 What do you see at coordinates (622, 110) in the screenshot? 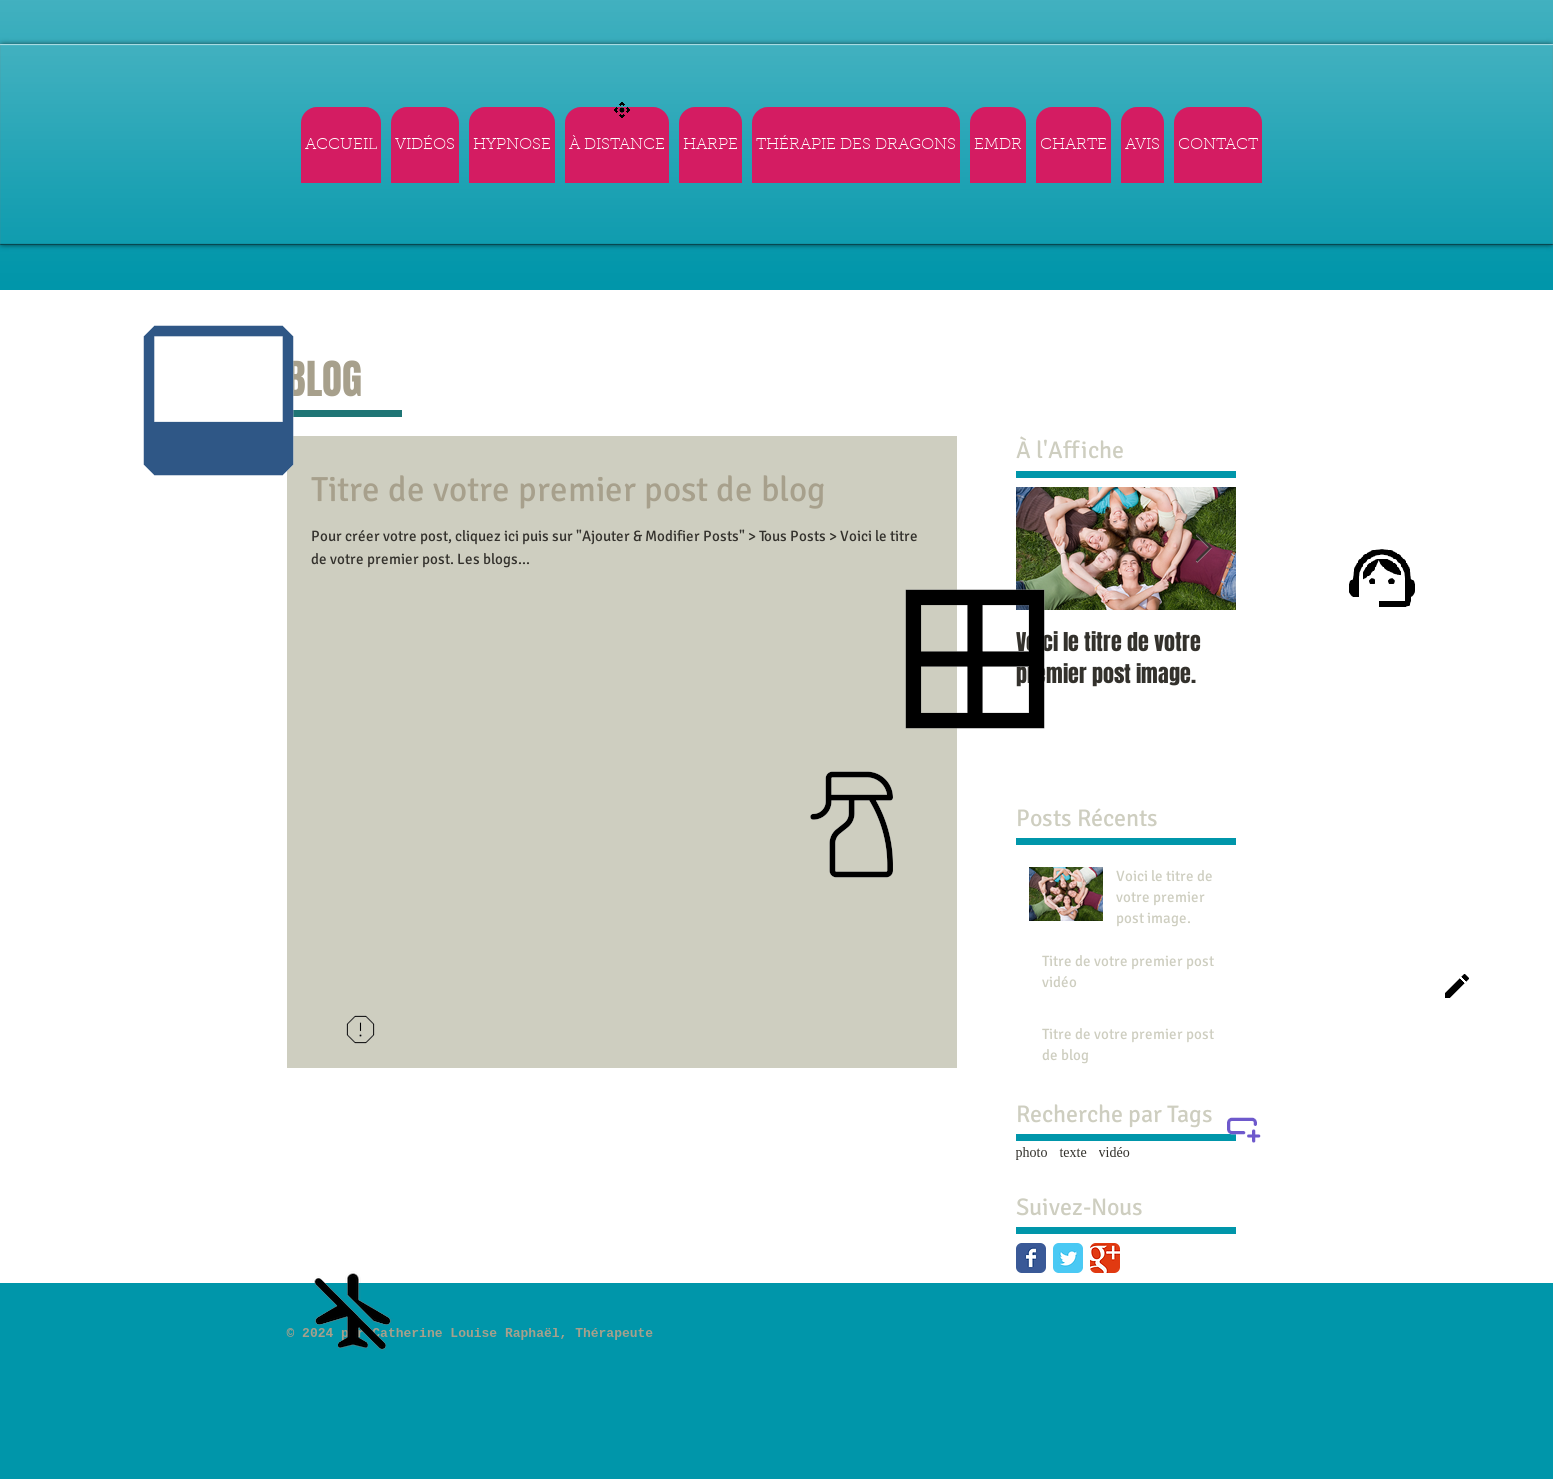
I see `pan or move camera view in all directions` at bounding box center [622, 110].